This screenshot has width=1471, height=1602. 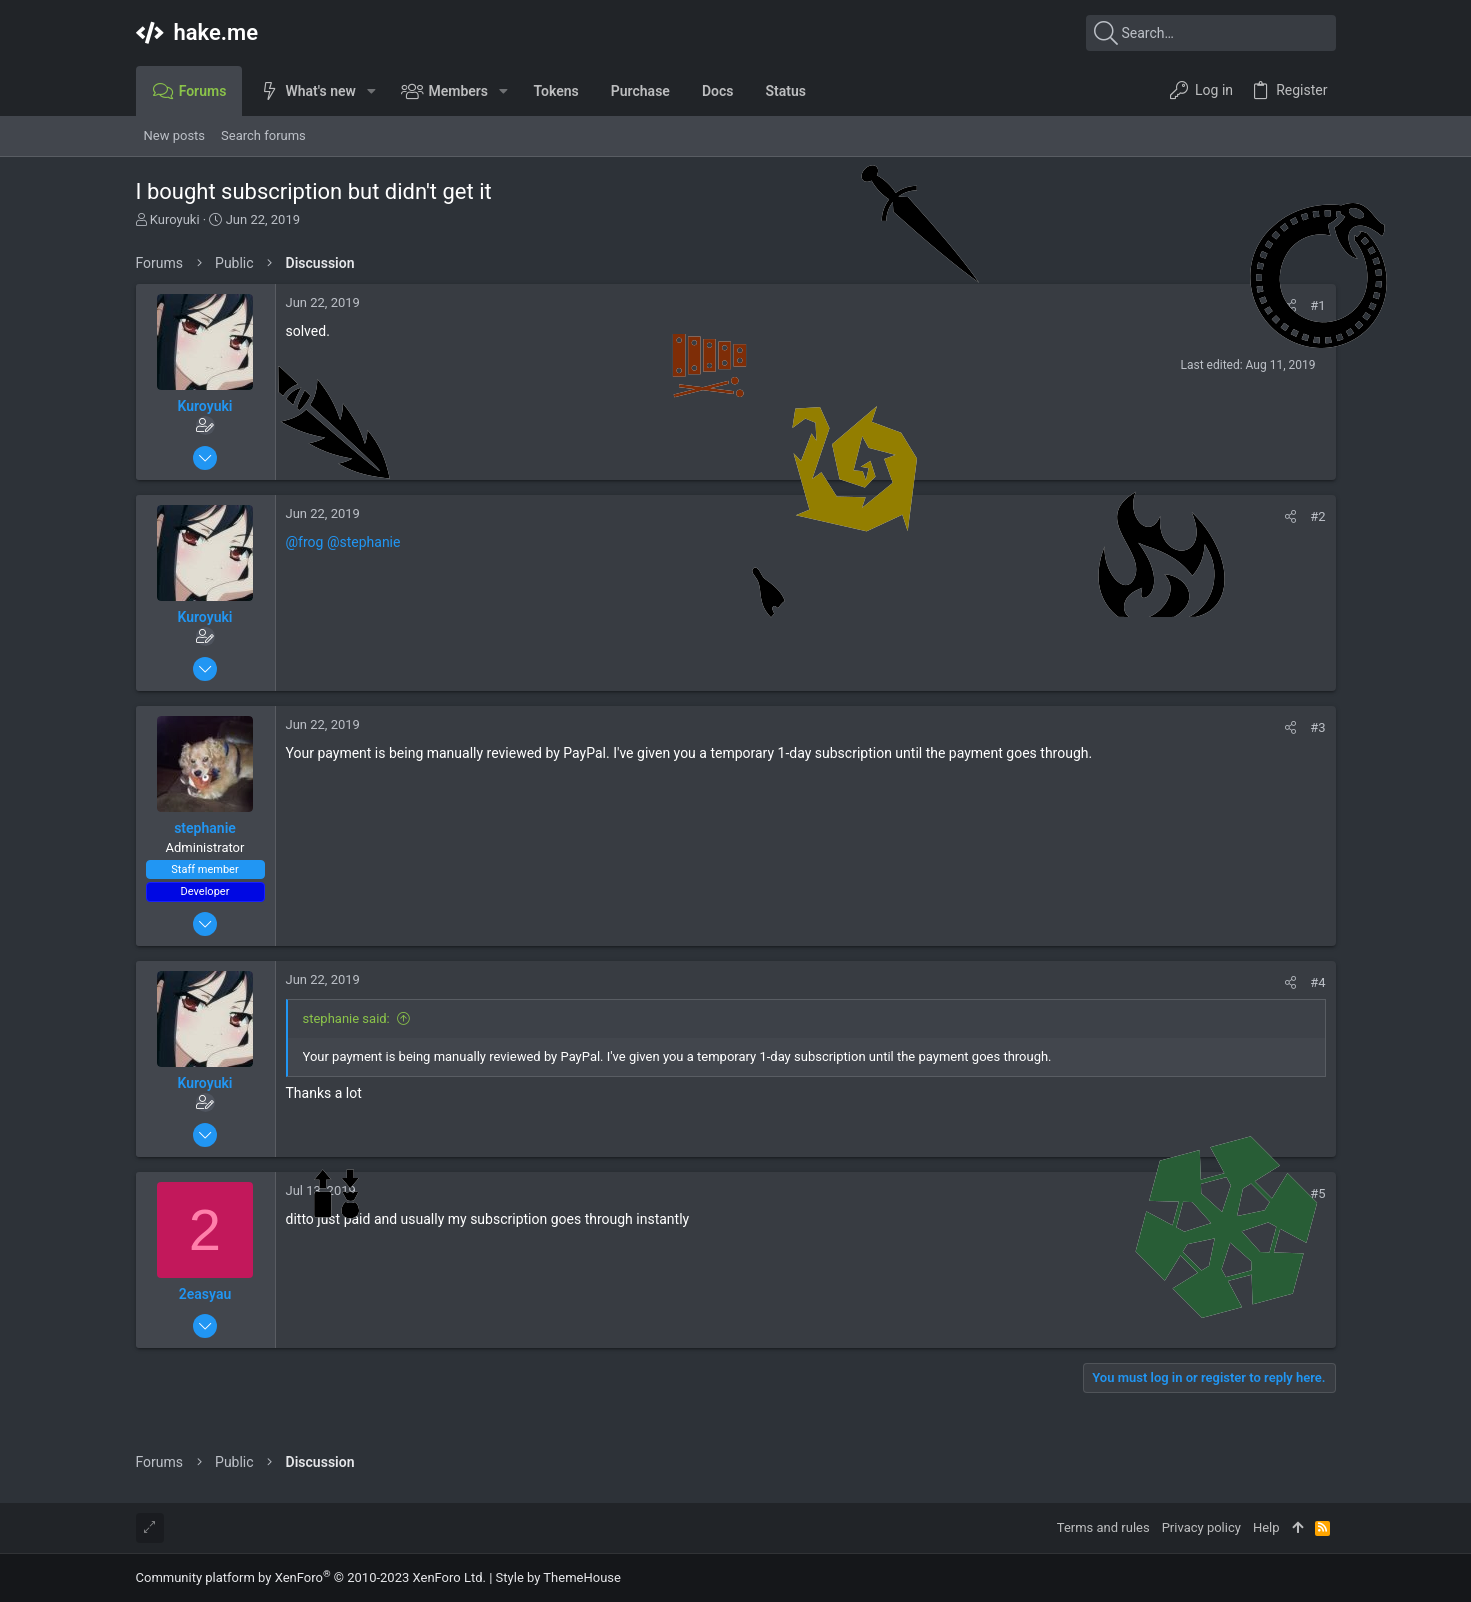 I want to click on access music or sound settings, so click(x=709, y=365).